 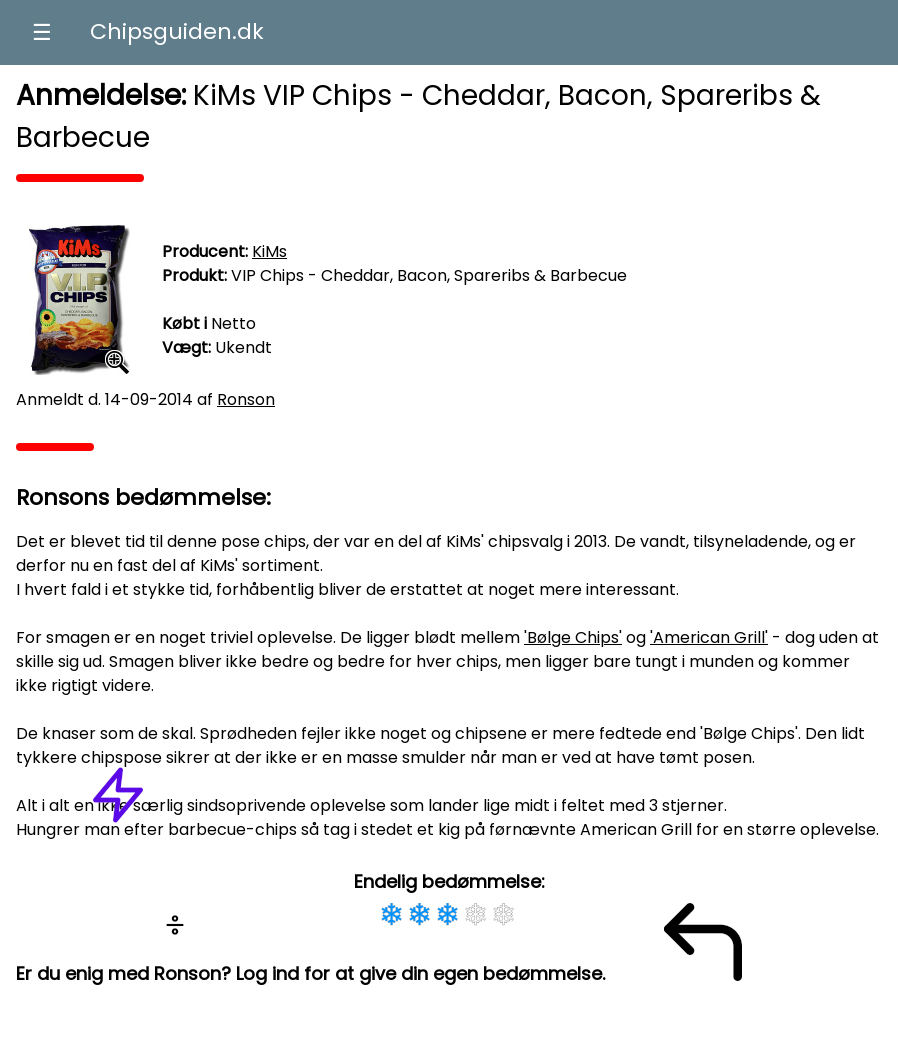 What do you see at coordinates (175, 925) in the screenshot?
I see `perform division calculation` at bounding box center [175, 925].